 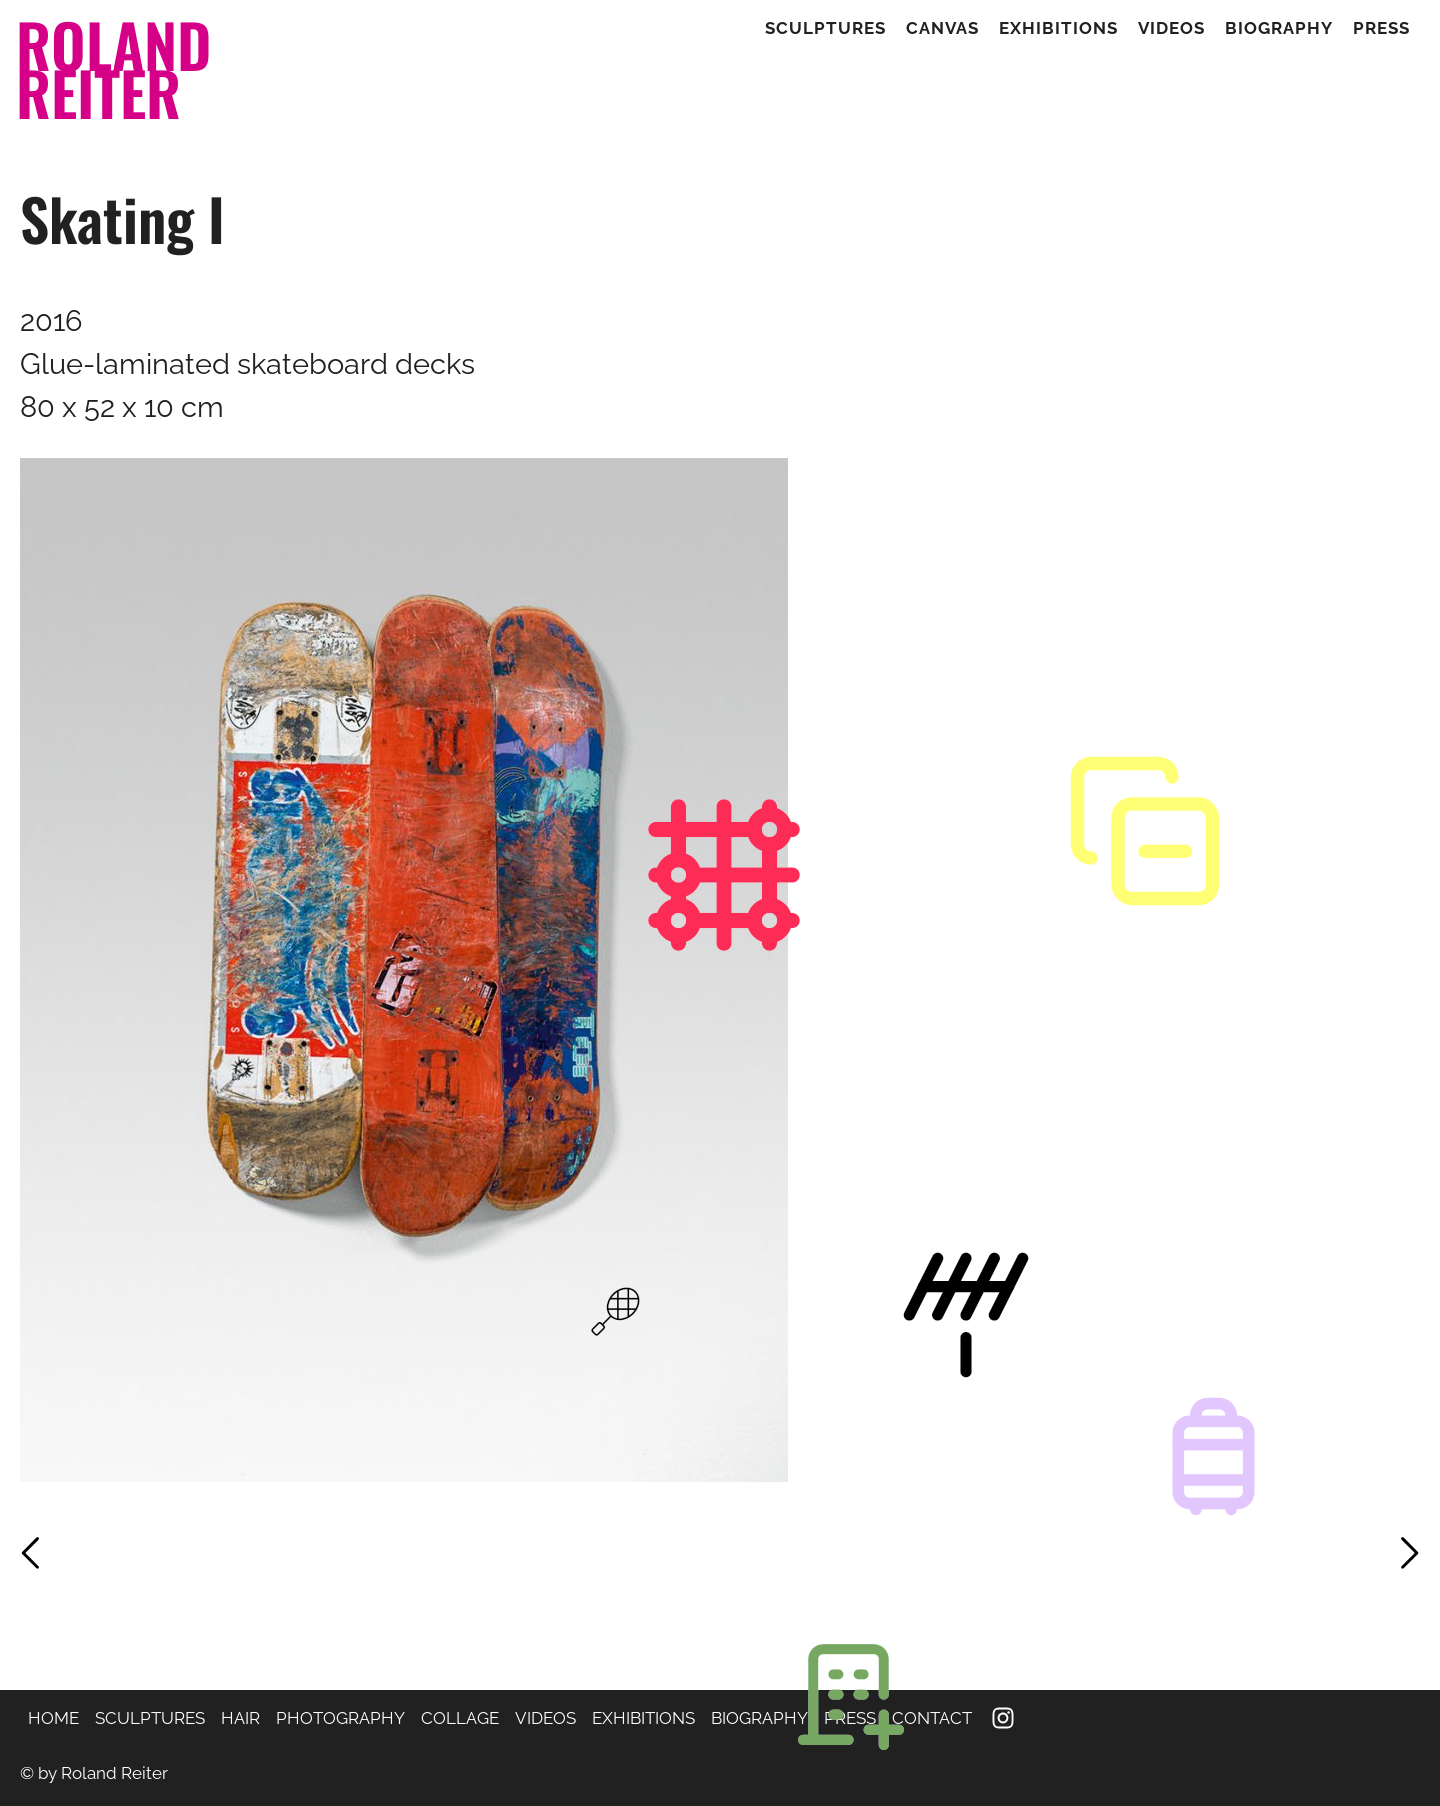 What do you see at coordinates (1213, 1456) in the screenshot?
I see `access travel or trip information` at bounding box center [1213, 1456].